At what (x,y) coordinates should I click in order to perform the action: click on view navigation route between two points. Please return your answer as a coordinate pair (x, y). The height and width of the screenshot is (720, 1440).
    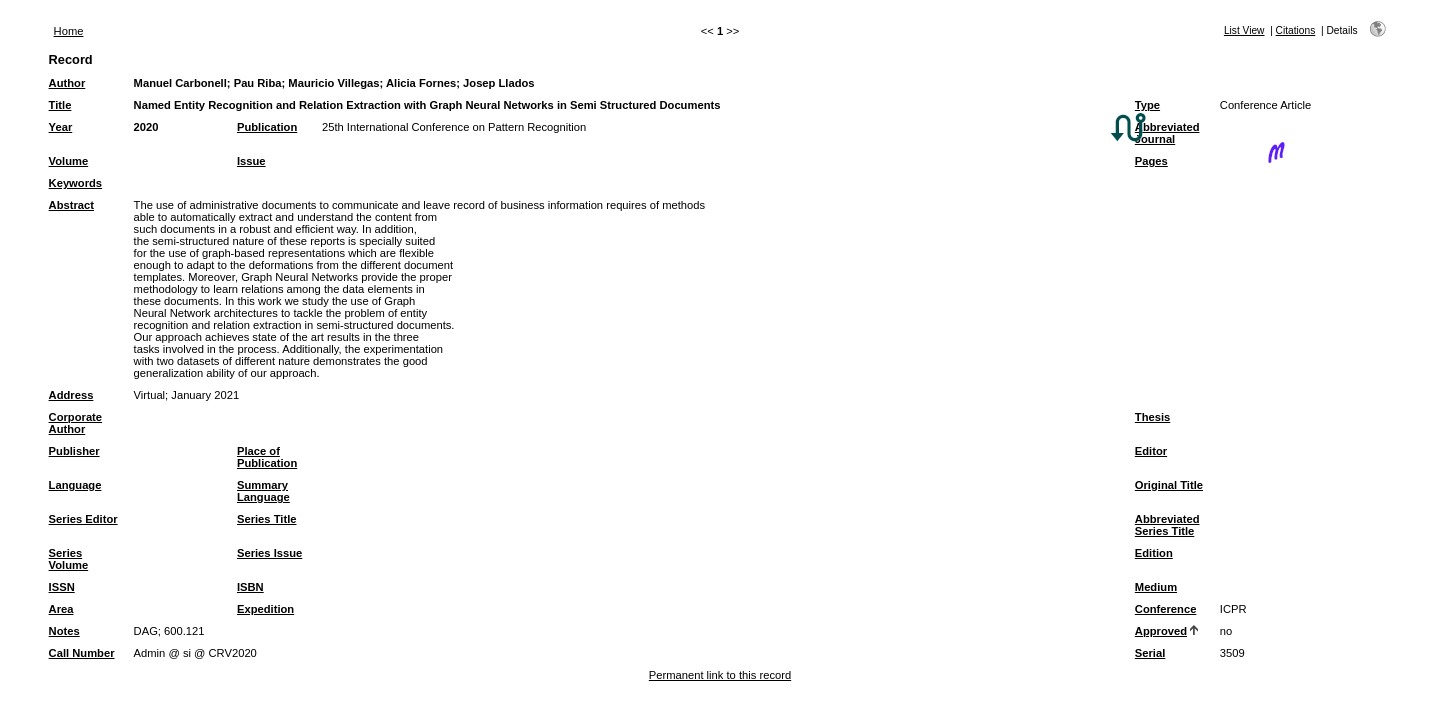
    Looking at the image, I should click on (1129, 128).